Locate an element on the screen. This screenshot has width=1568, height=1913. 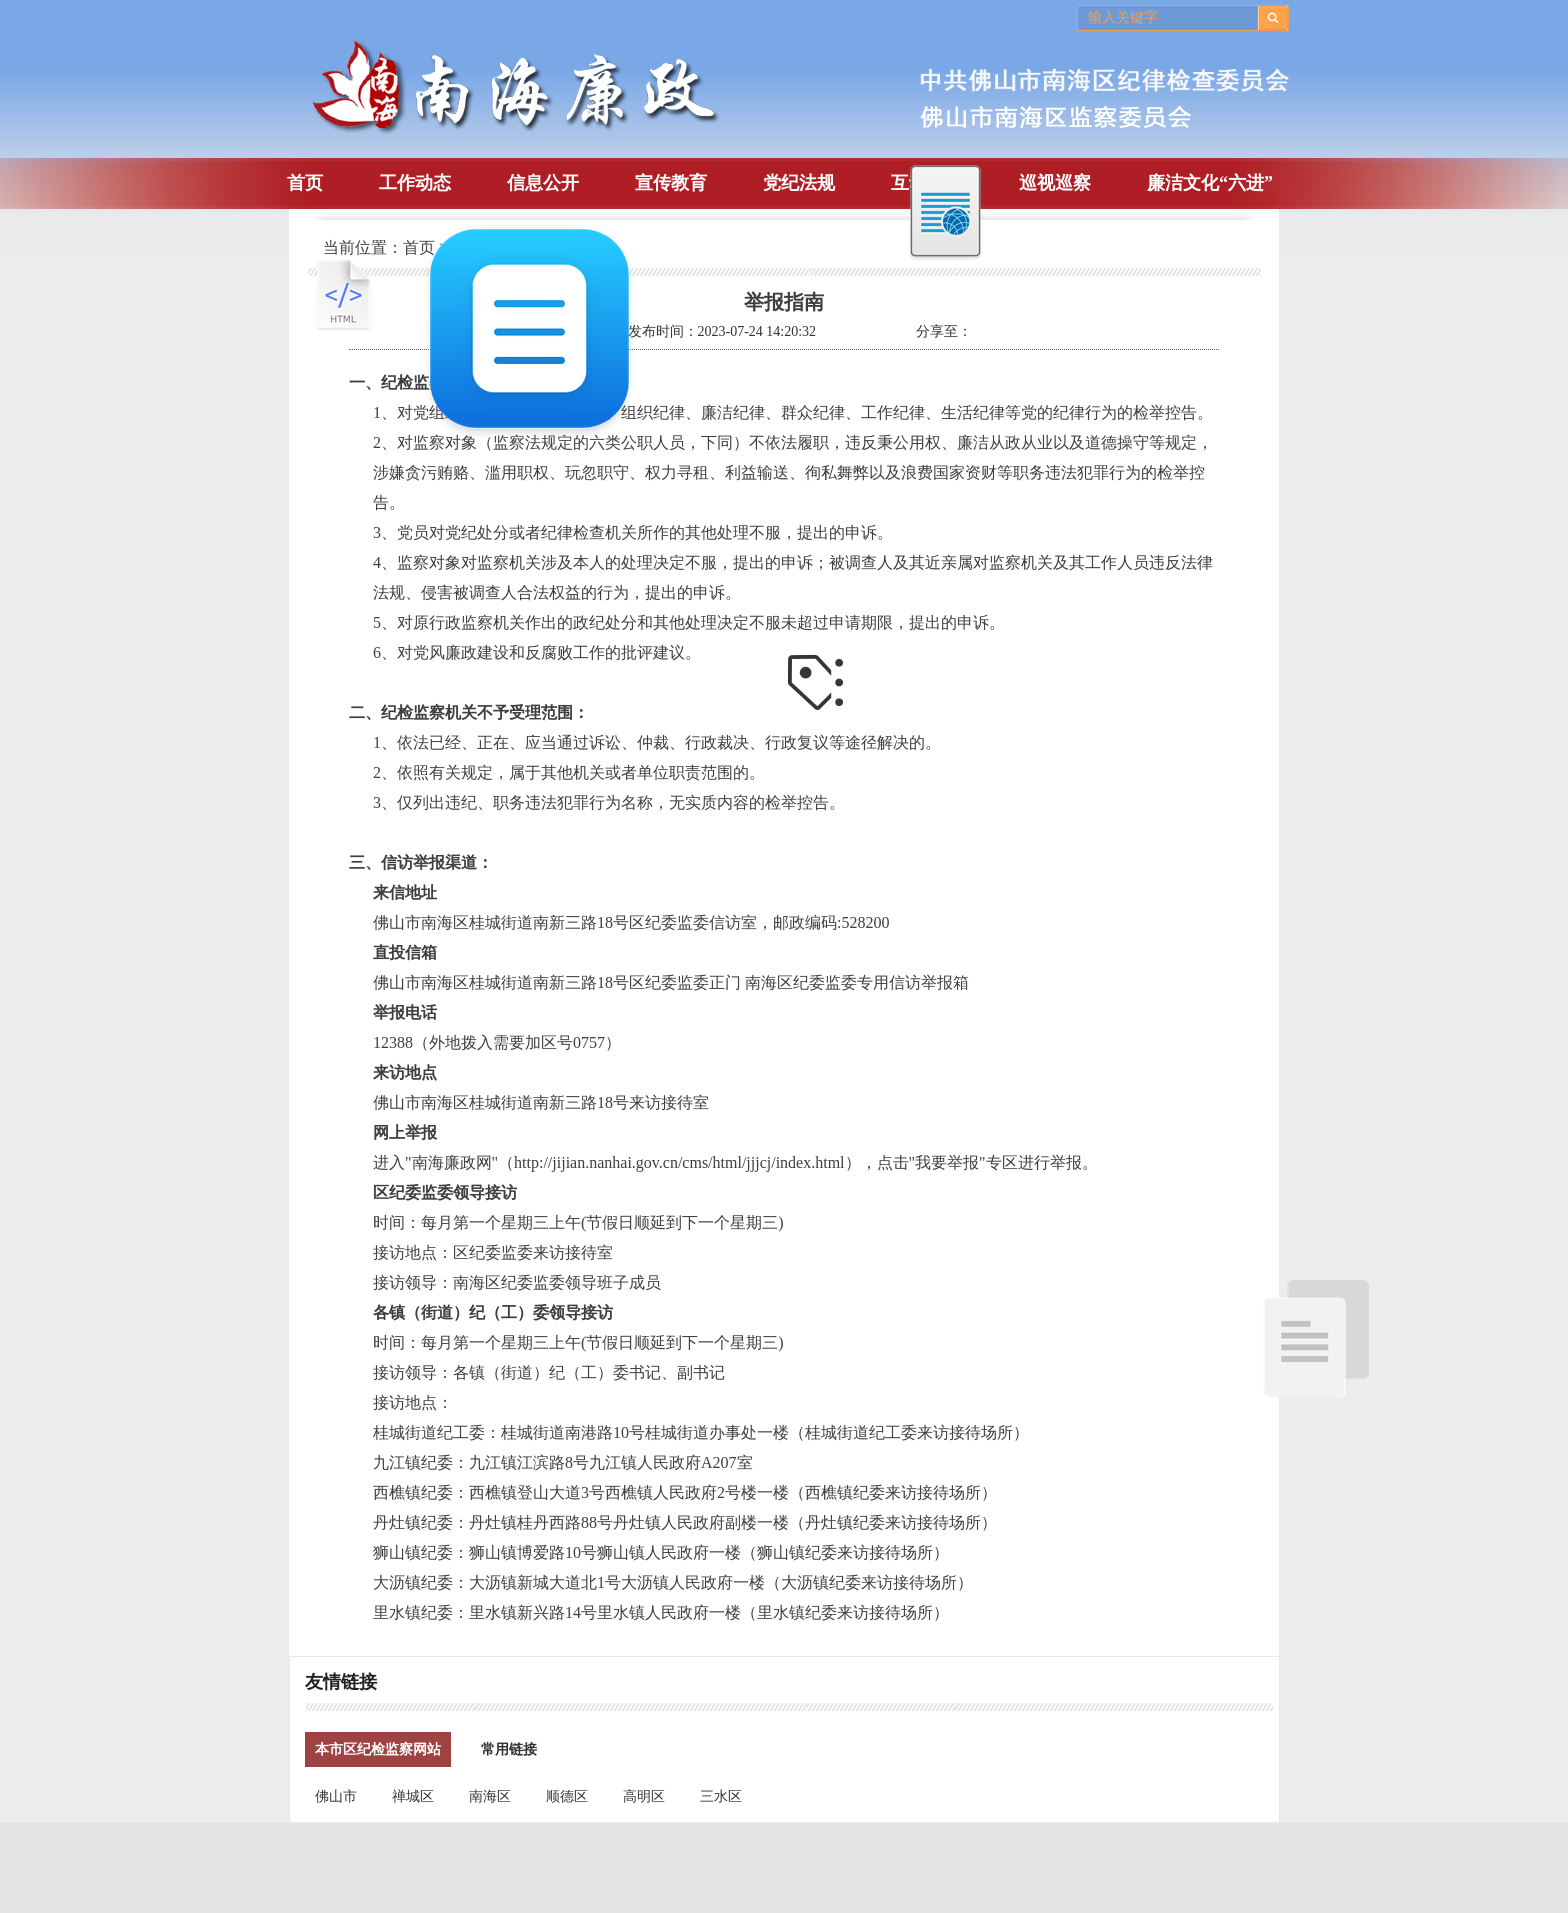
indicates a folder contains documents is located at coordinates (1316, 1338).